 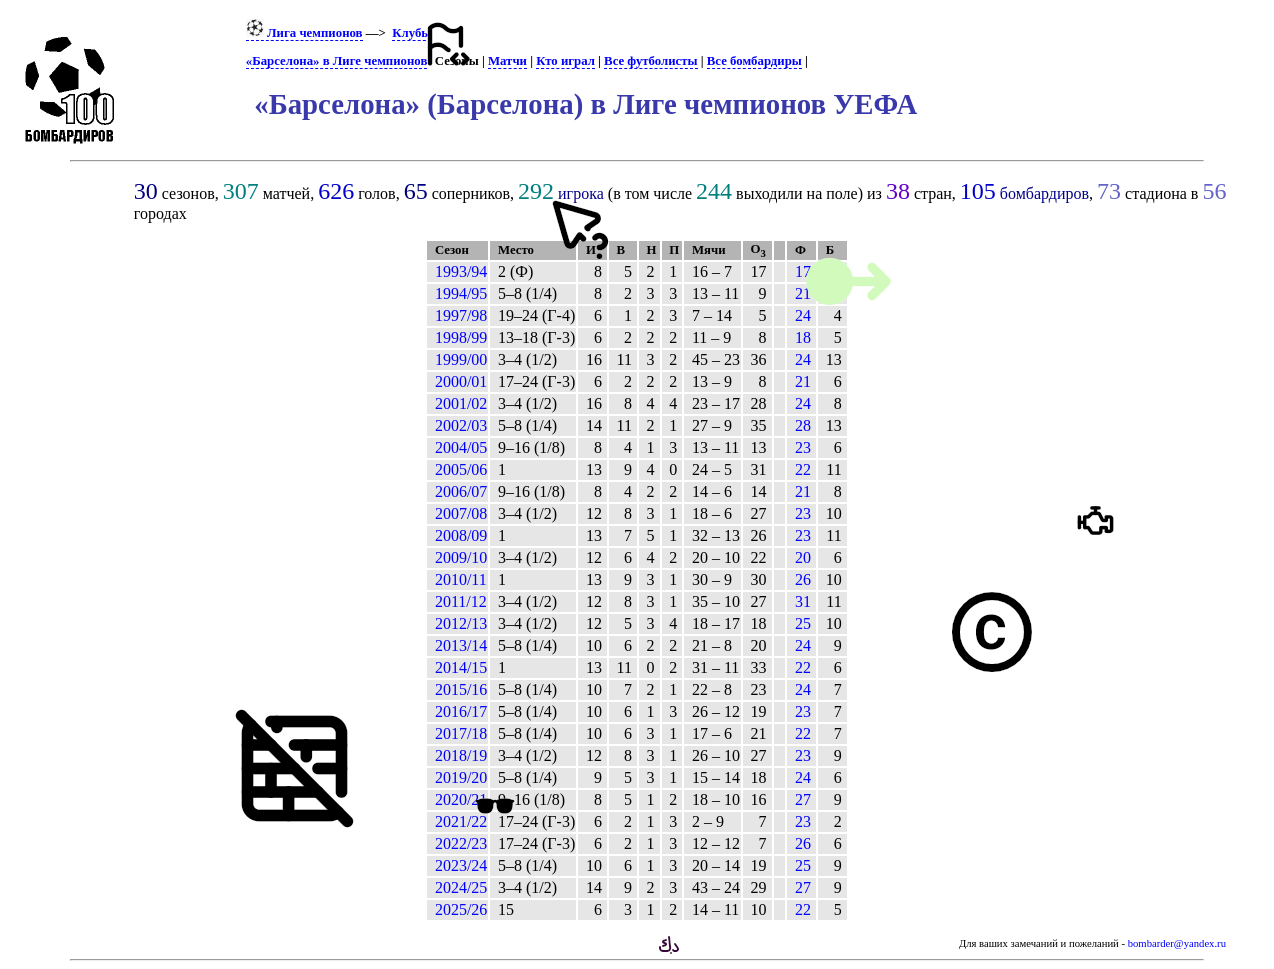 What do you see at coordinates (848, 281) in the screenshot?
I see `swipe right to continue or accept` at bounding box center [848, 281].